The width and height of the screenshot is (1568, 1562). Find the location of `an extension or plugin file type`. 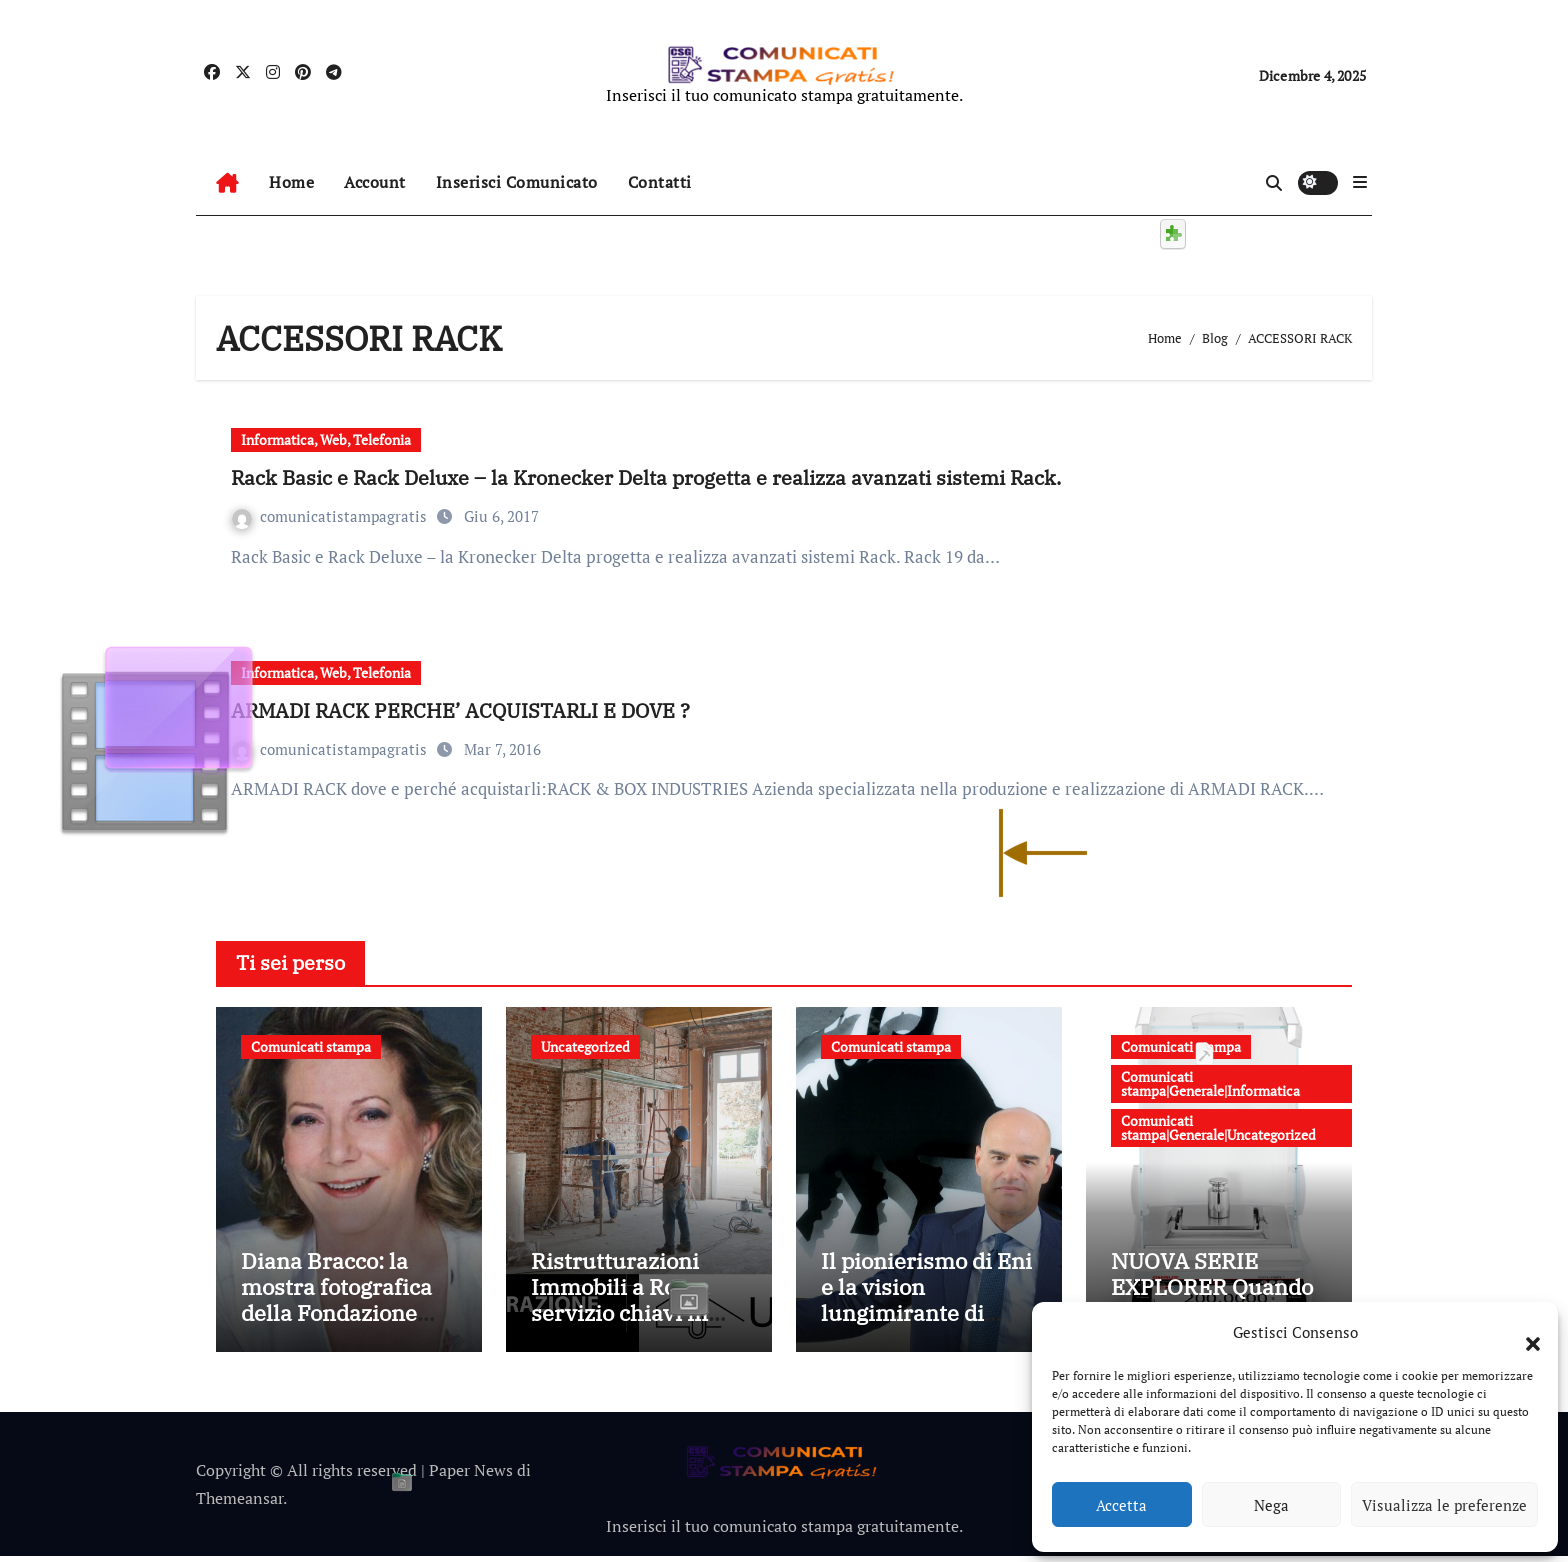

an extension or plugin file type is located at coordinates (1173, 234).